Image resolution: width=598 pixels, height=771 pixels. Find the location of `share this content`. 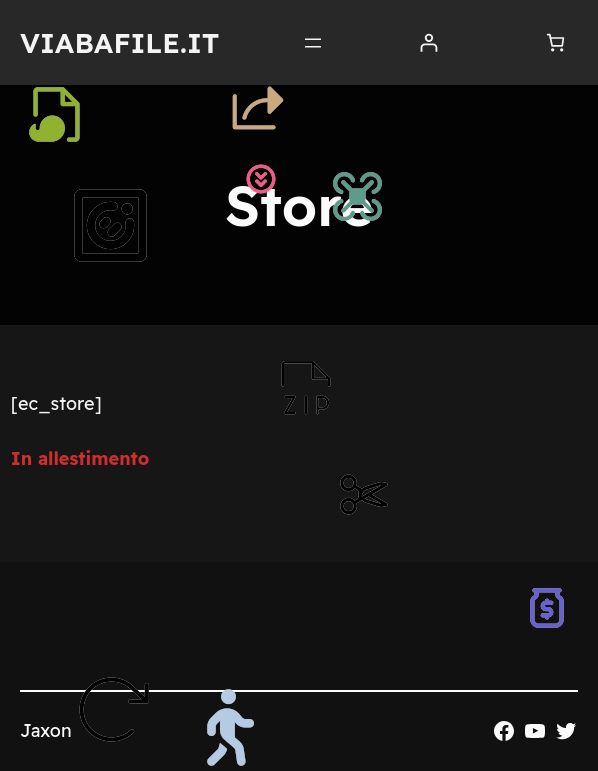

share this content is located at coordinates (258, 106).